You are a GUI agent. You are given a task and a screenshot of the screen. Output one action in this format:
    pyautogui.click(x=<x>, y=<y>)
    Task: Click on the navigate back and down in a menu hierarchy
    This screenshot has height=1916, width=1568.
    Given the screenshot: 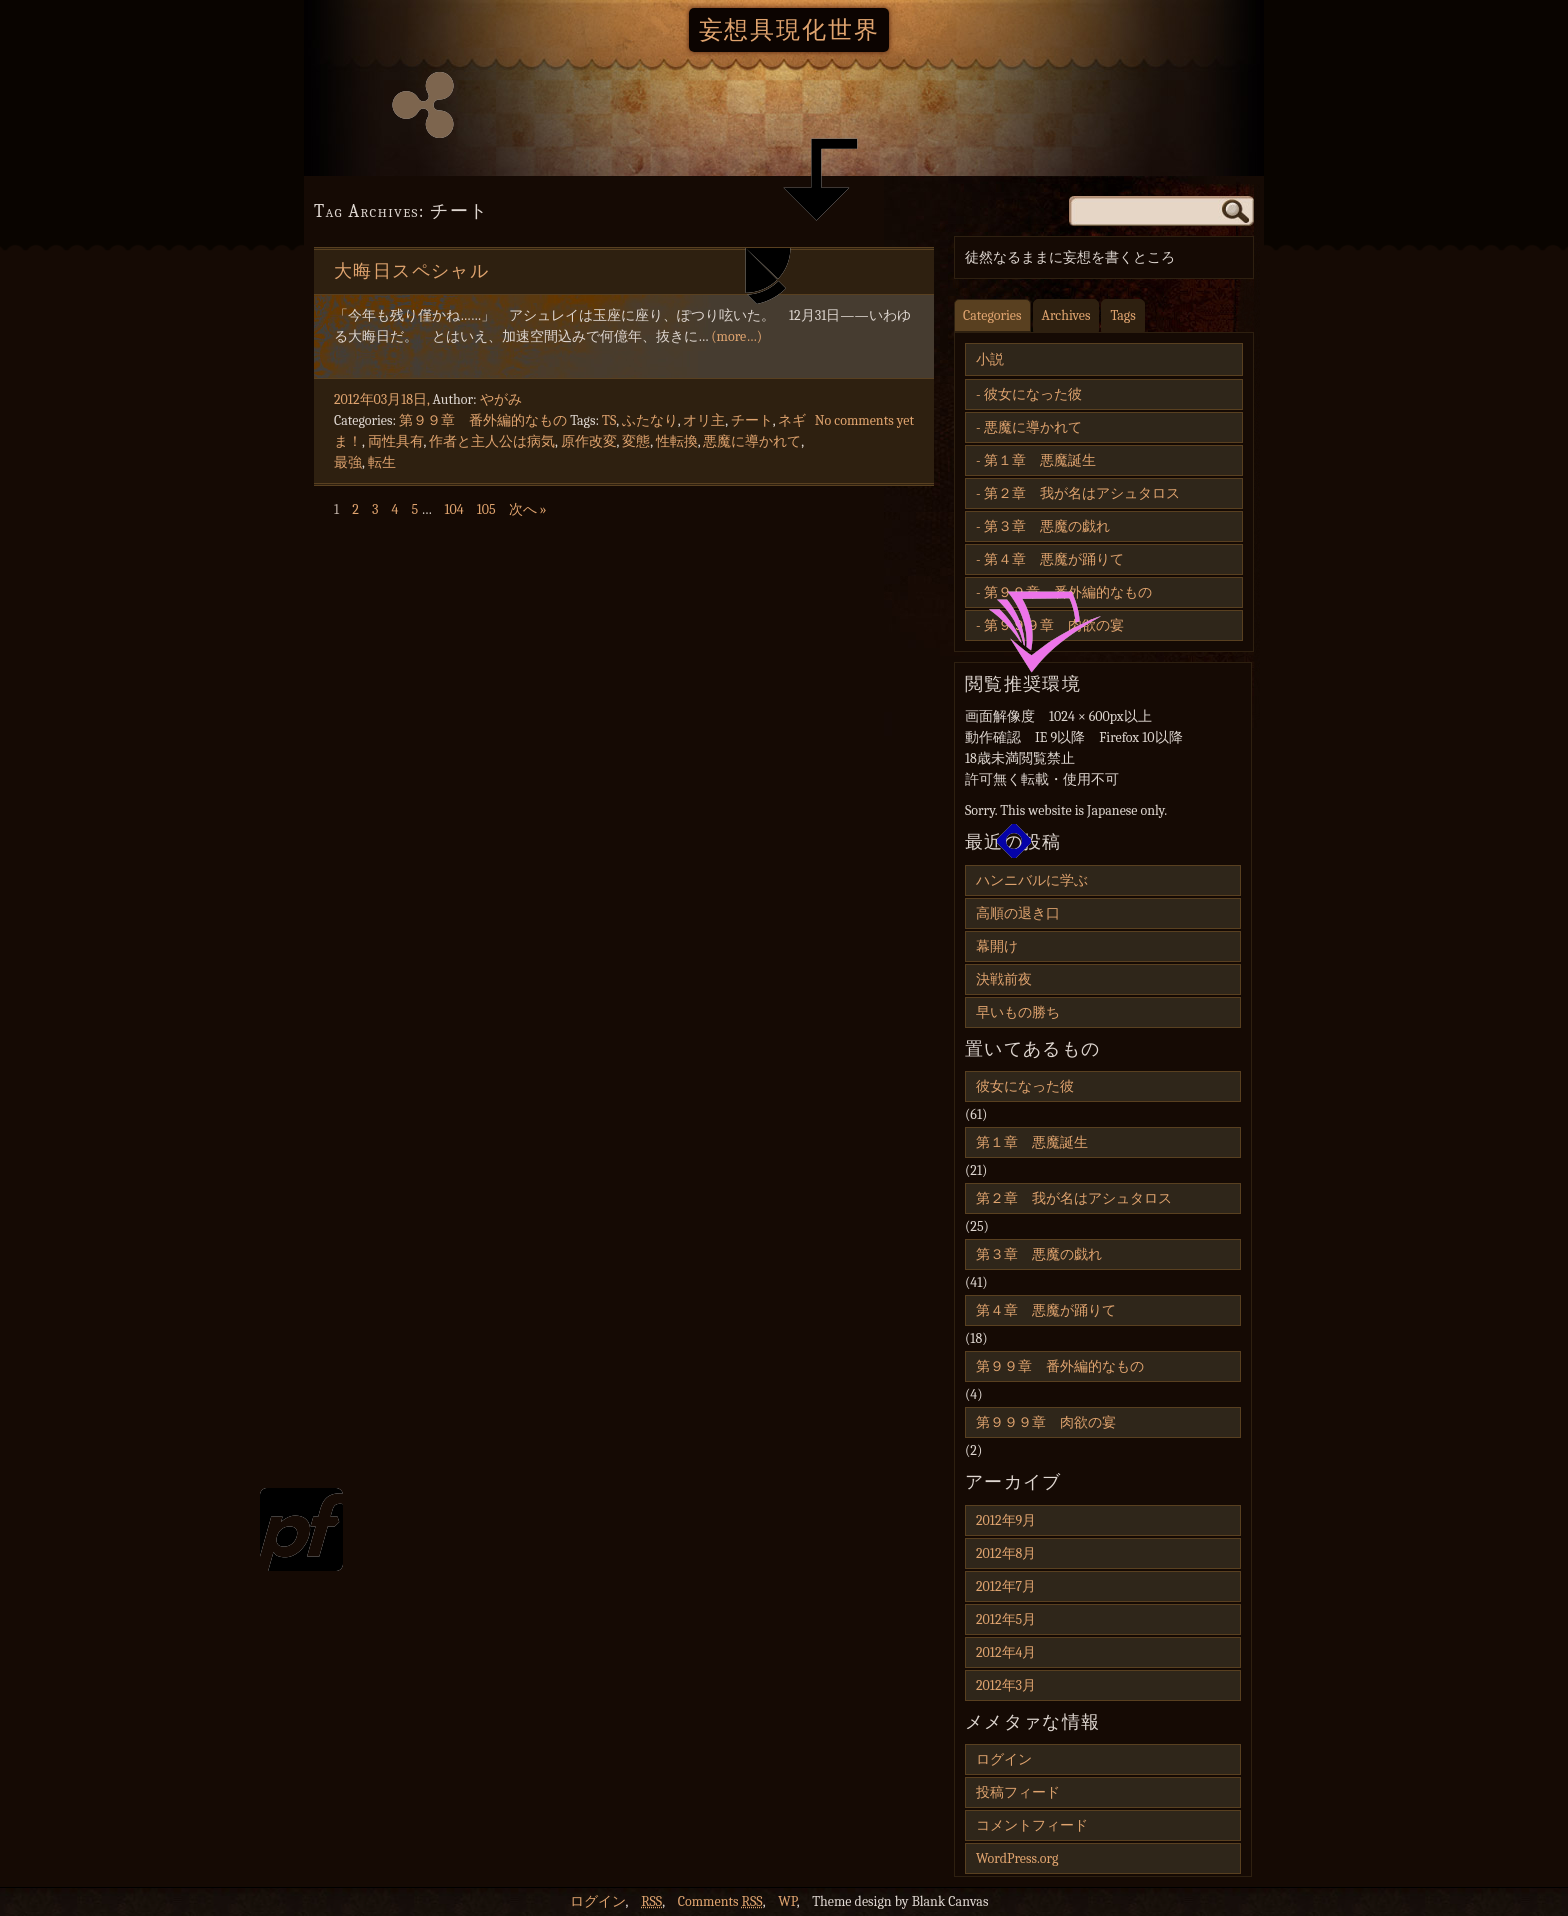 What is the action you would take?
    pyautogui.click(x=821, y=174)
    